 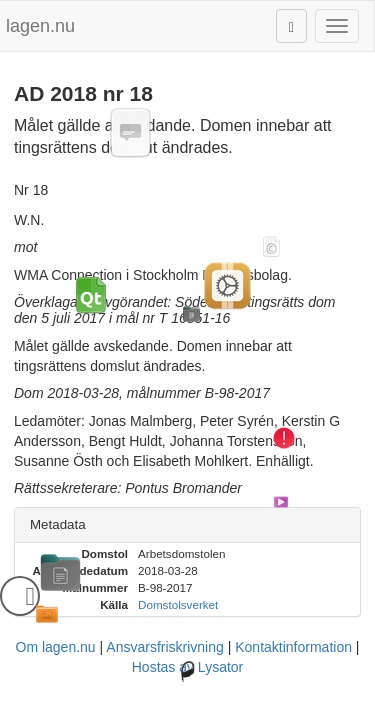 I want to click on indicates a file with copyright protection, so click(x=271, y=246).